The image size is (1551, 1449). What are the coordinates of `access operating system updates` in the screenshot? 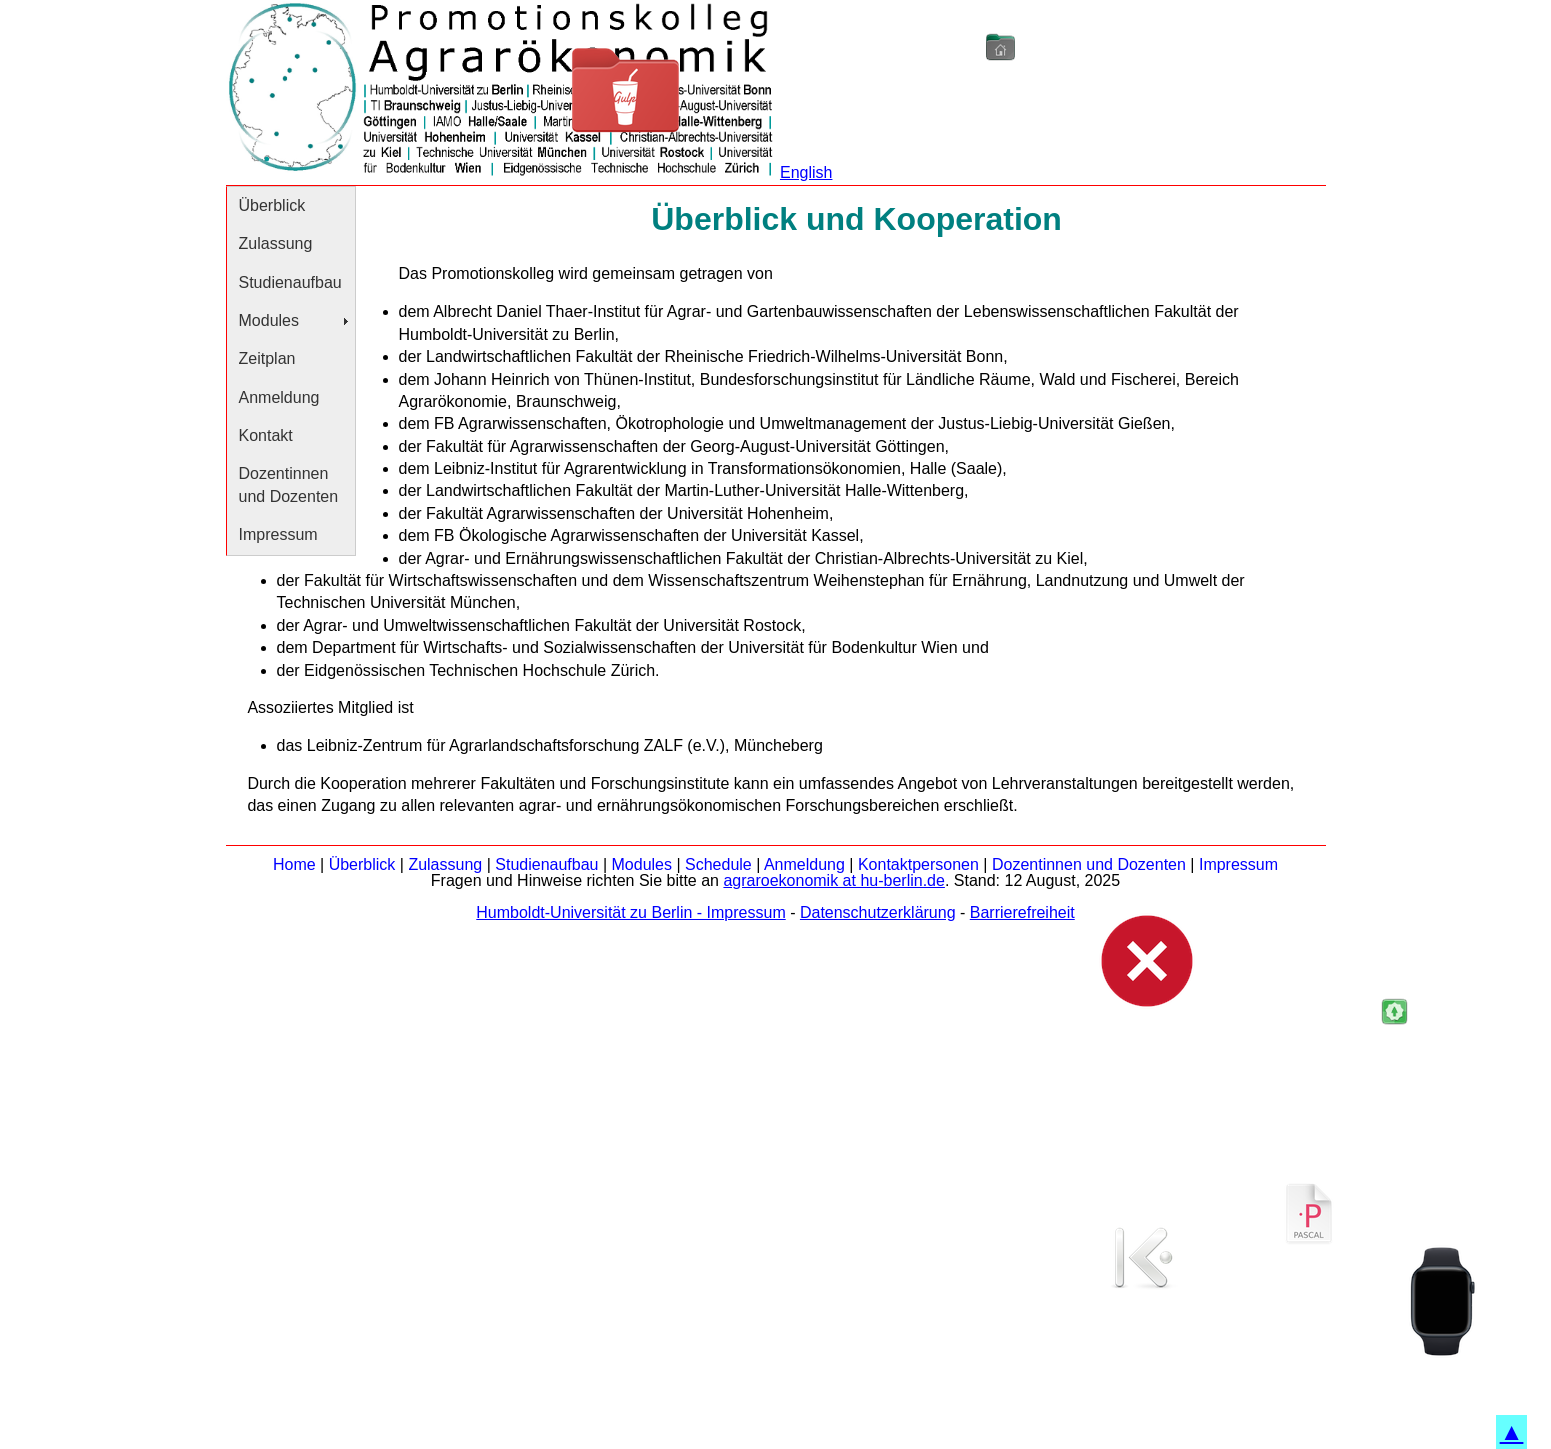 It's located at (1394, 1011).